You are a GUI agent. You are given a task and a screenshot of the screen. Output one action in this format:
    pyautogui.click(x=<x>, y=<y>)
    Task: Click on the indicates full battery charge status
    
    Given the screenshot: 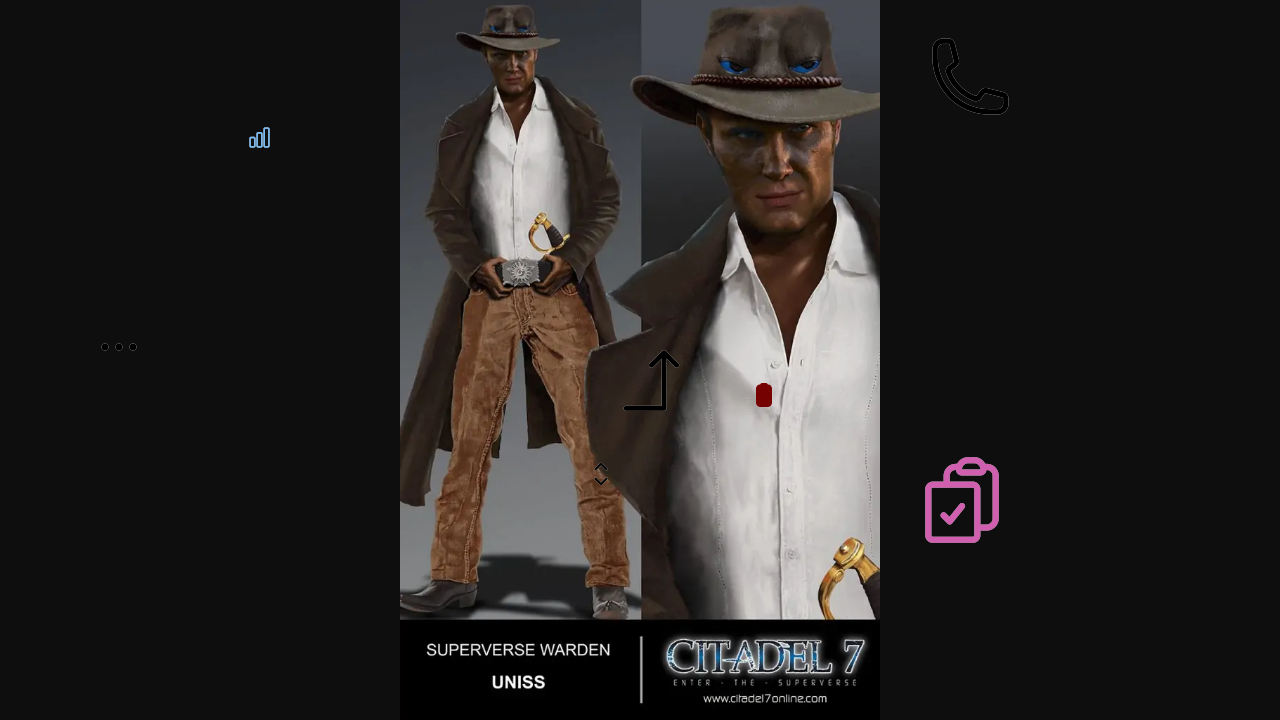 What is the action you would take?
    pyautogui.click(x=764, y=395)
    